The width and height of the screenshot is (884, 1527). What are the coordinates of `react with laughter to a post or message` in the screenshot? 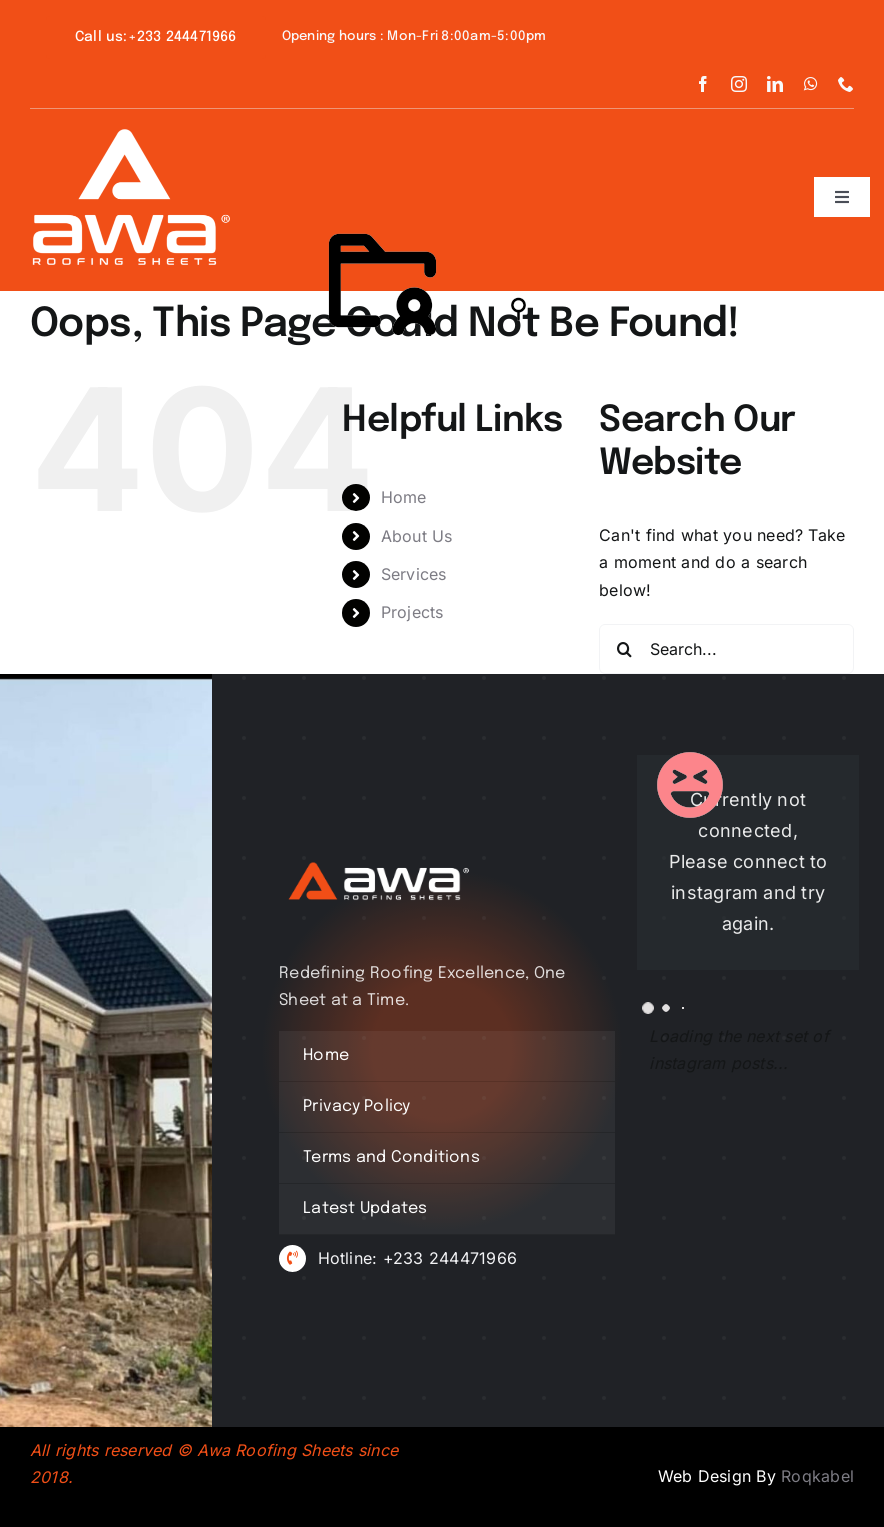 It's located at (690, 785).